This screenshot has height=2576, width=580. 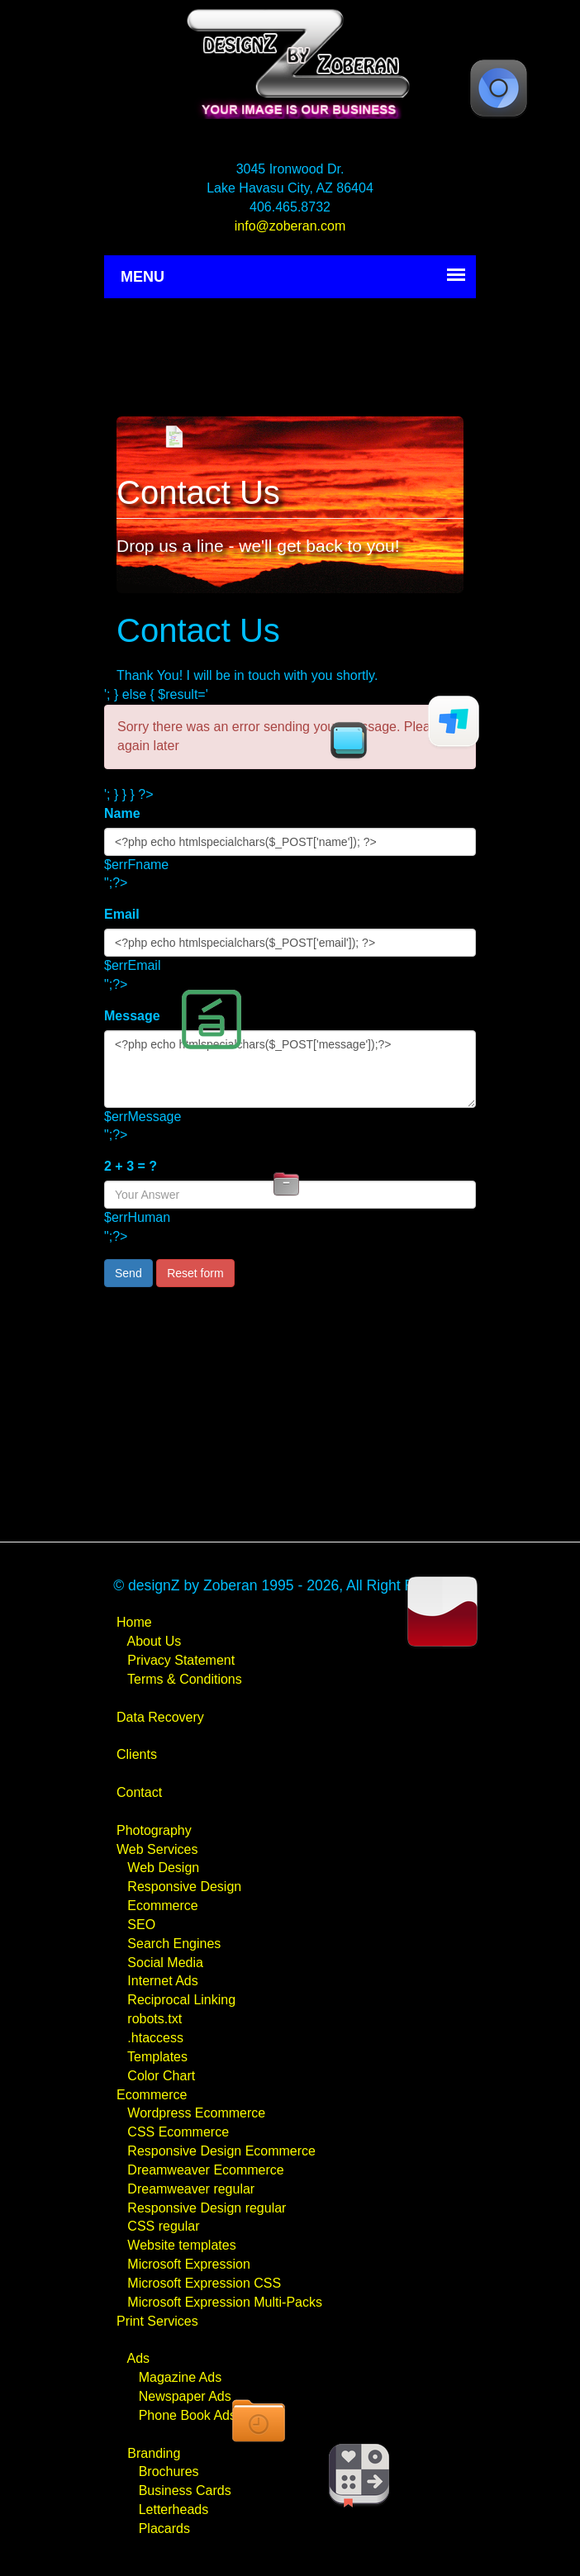 What do you see at coordinates (174, 437) in the screenshot?
I see `a COBOL source code file` at bounding box center [174, 437].